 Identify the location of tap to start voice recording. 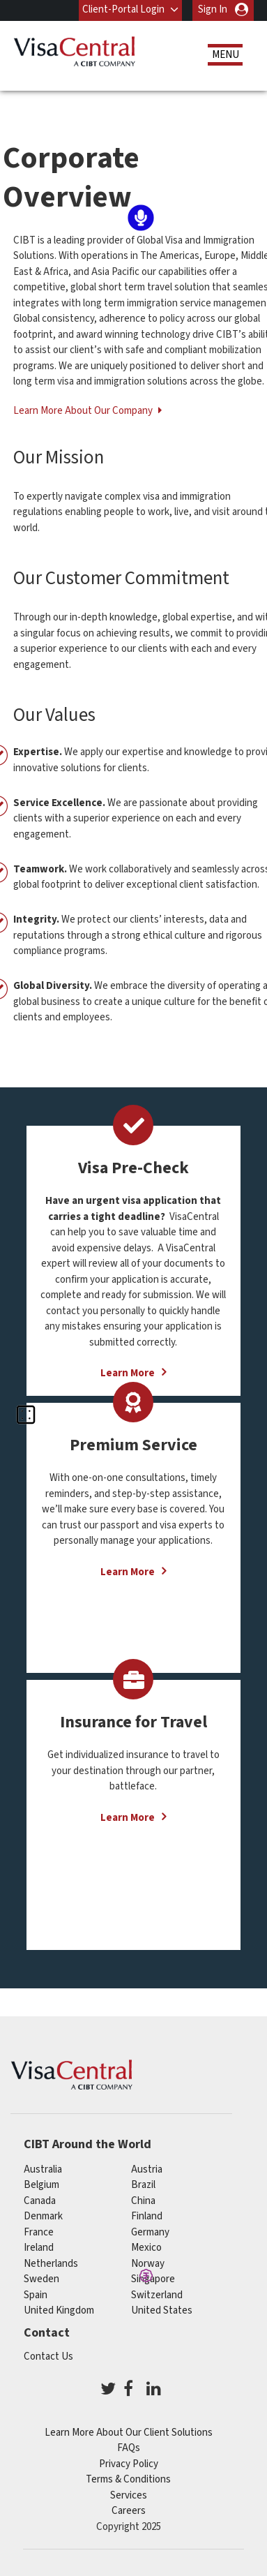
(141, 218).